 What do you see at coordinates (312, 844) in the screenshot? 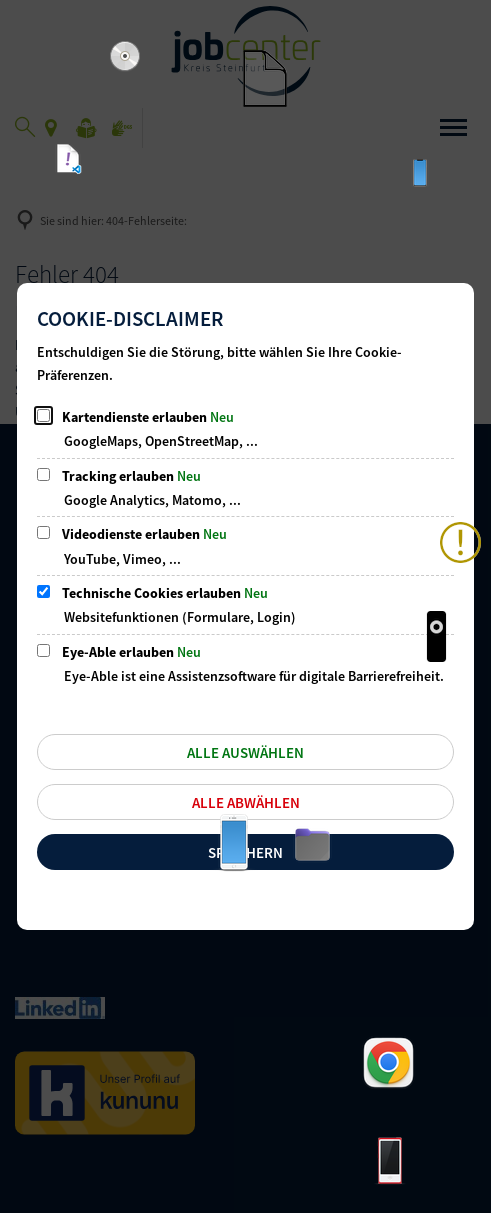
I see `open folder to view contents` at bounding box center [312, 844].